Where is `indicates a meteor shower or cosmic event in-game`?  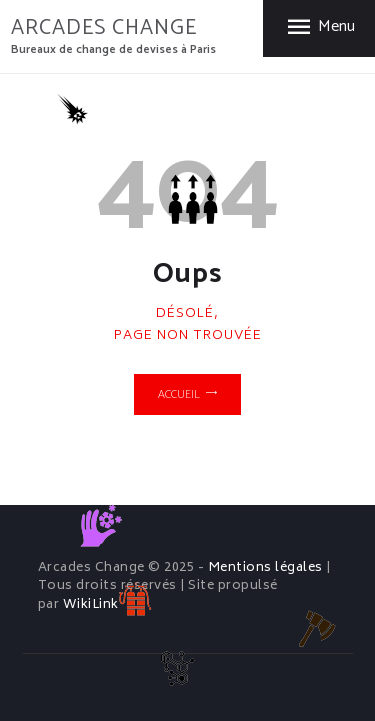 indicates a meteor shower or cosmic event in-game is located at coordinates (72, 109).